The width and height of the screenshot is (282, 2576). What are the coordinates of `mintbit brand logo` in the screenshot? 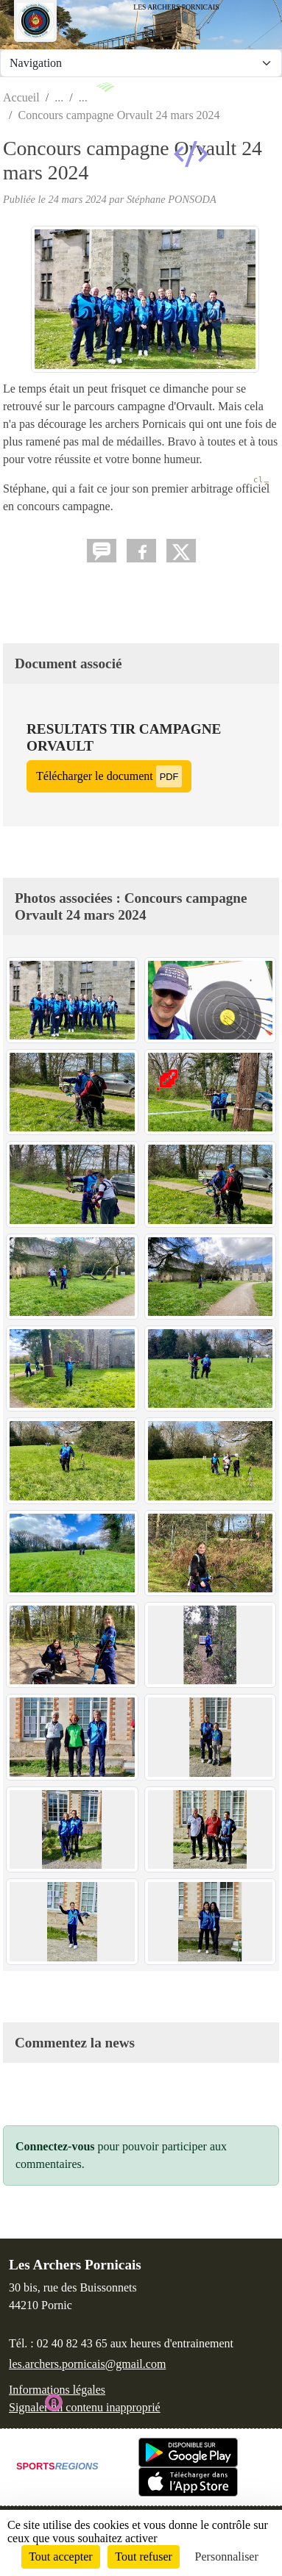 It's located at (167, 1080).